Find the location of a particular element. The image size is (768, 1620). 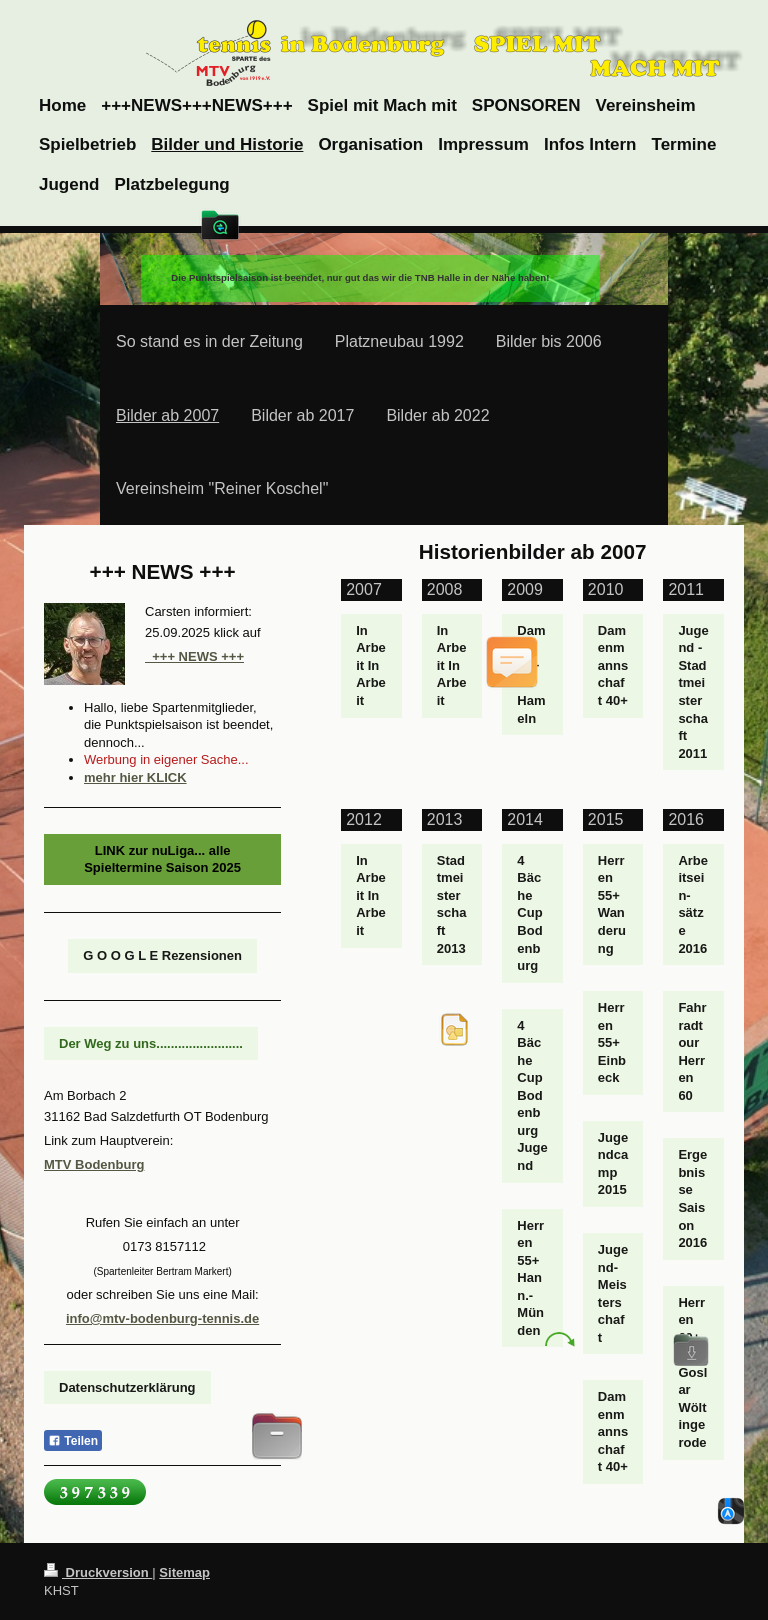

open wondershare wutsapper application folder is located at coordinates (220, 226).